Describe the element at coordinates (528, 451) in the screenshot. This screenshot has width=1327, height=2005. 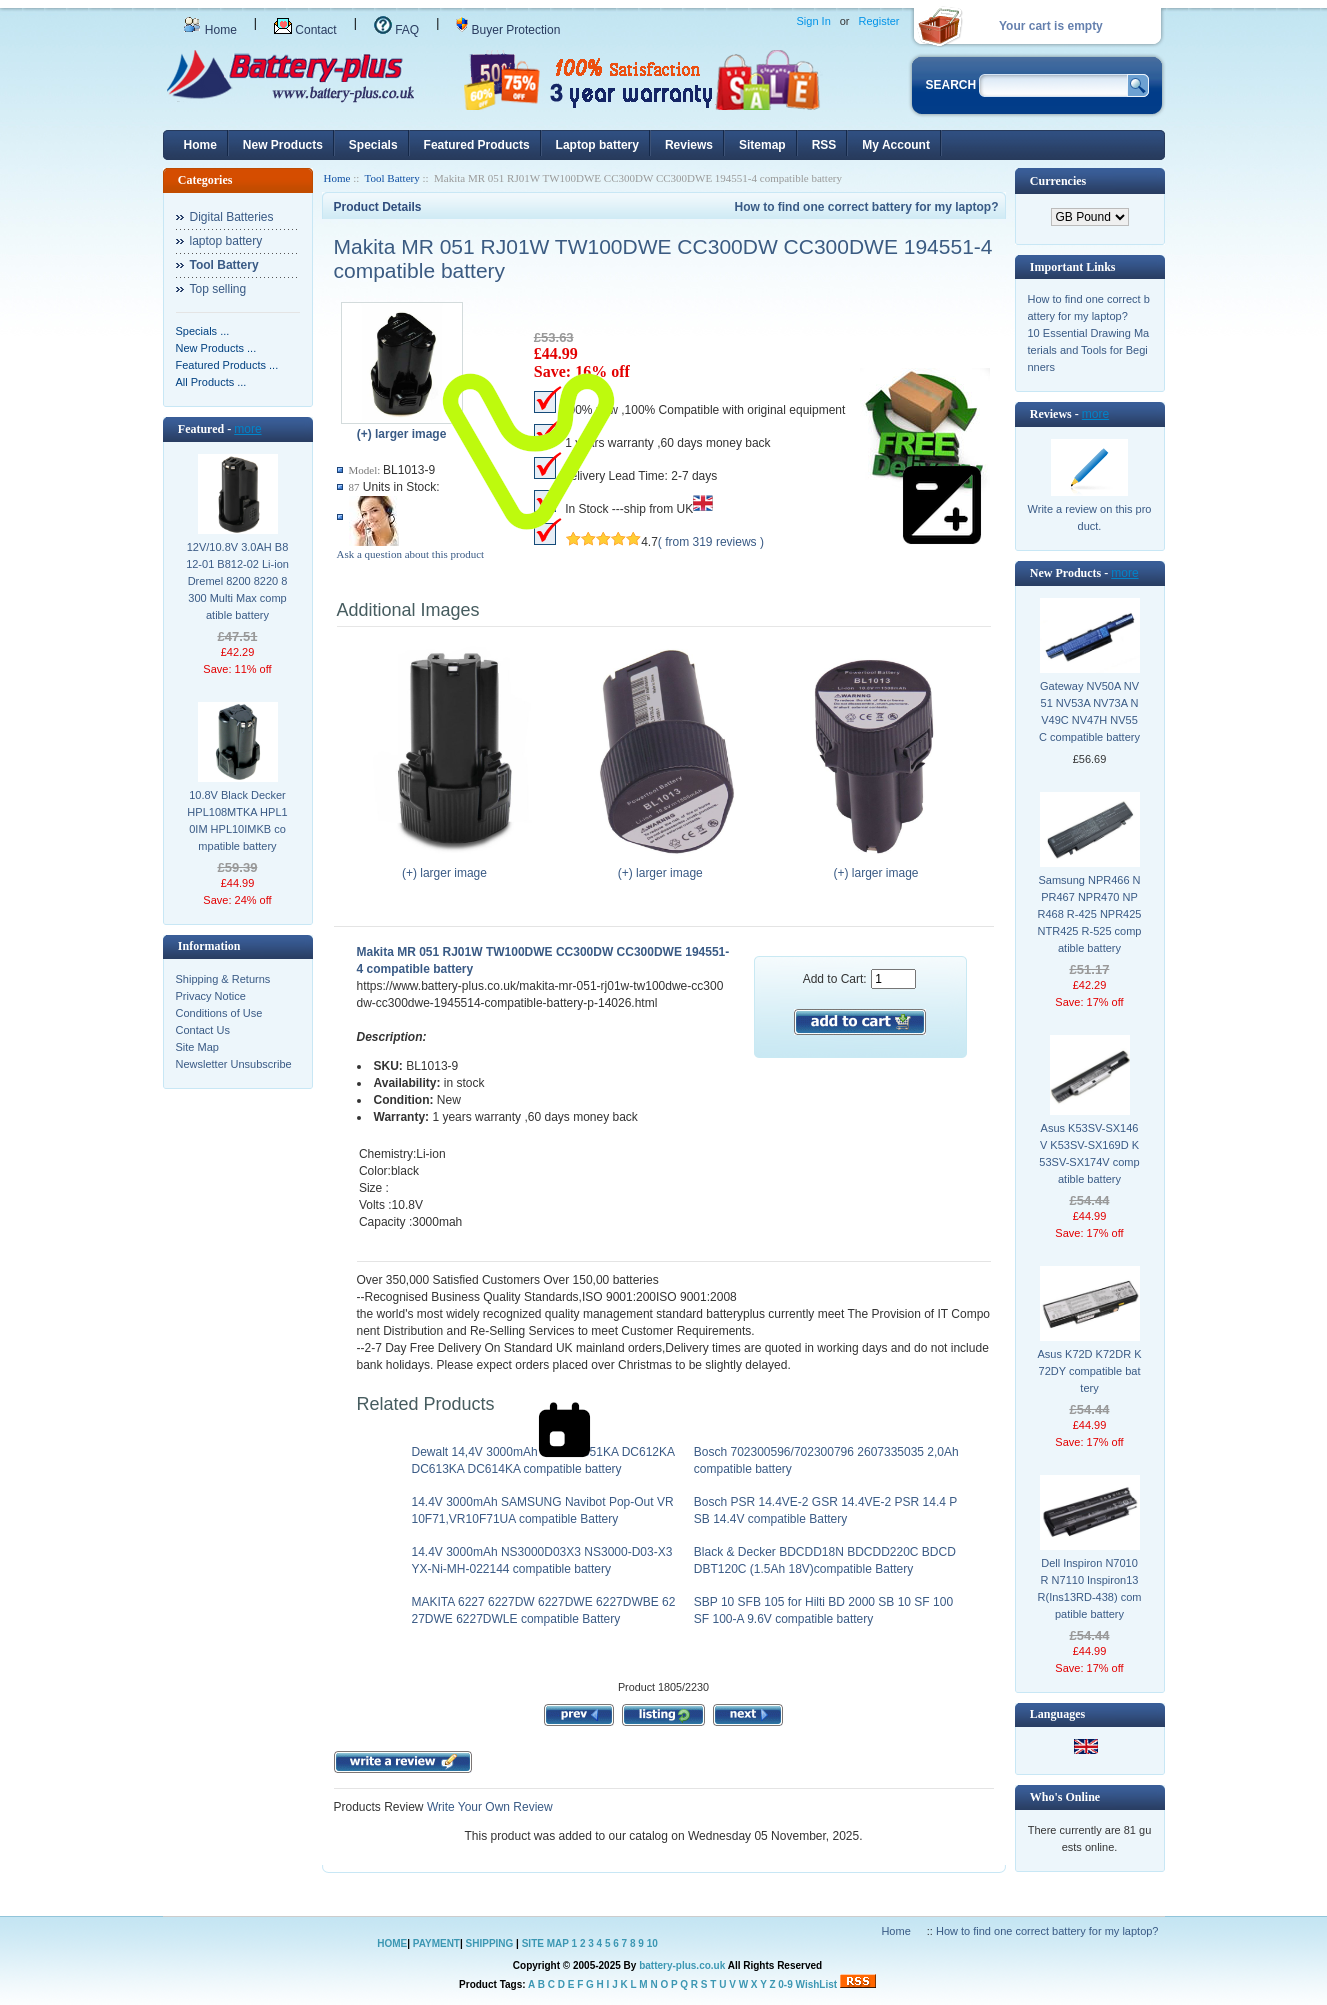
I see `open vivaldi browser` at that location.